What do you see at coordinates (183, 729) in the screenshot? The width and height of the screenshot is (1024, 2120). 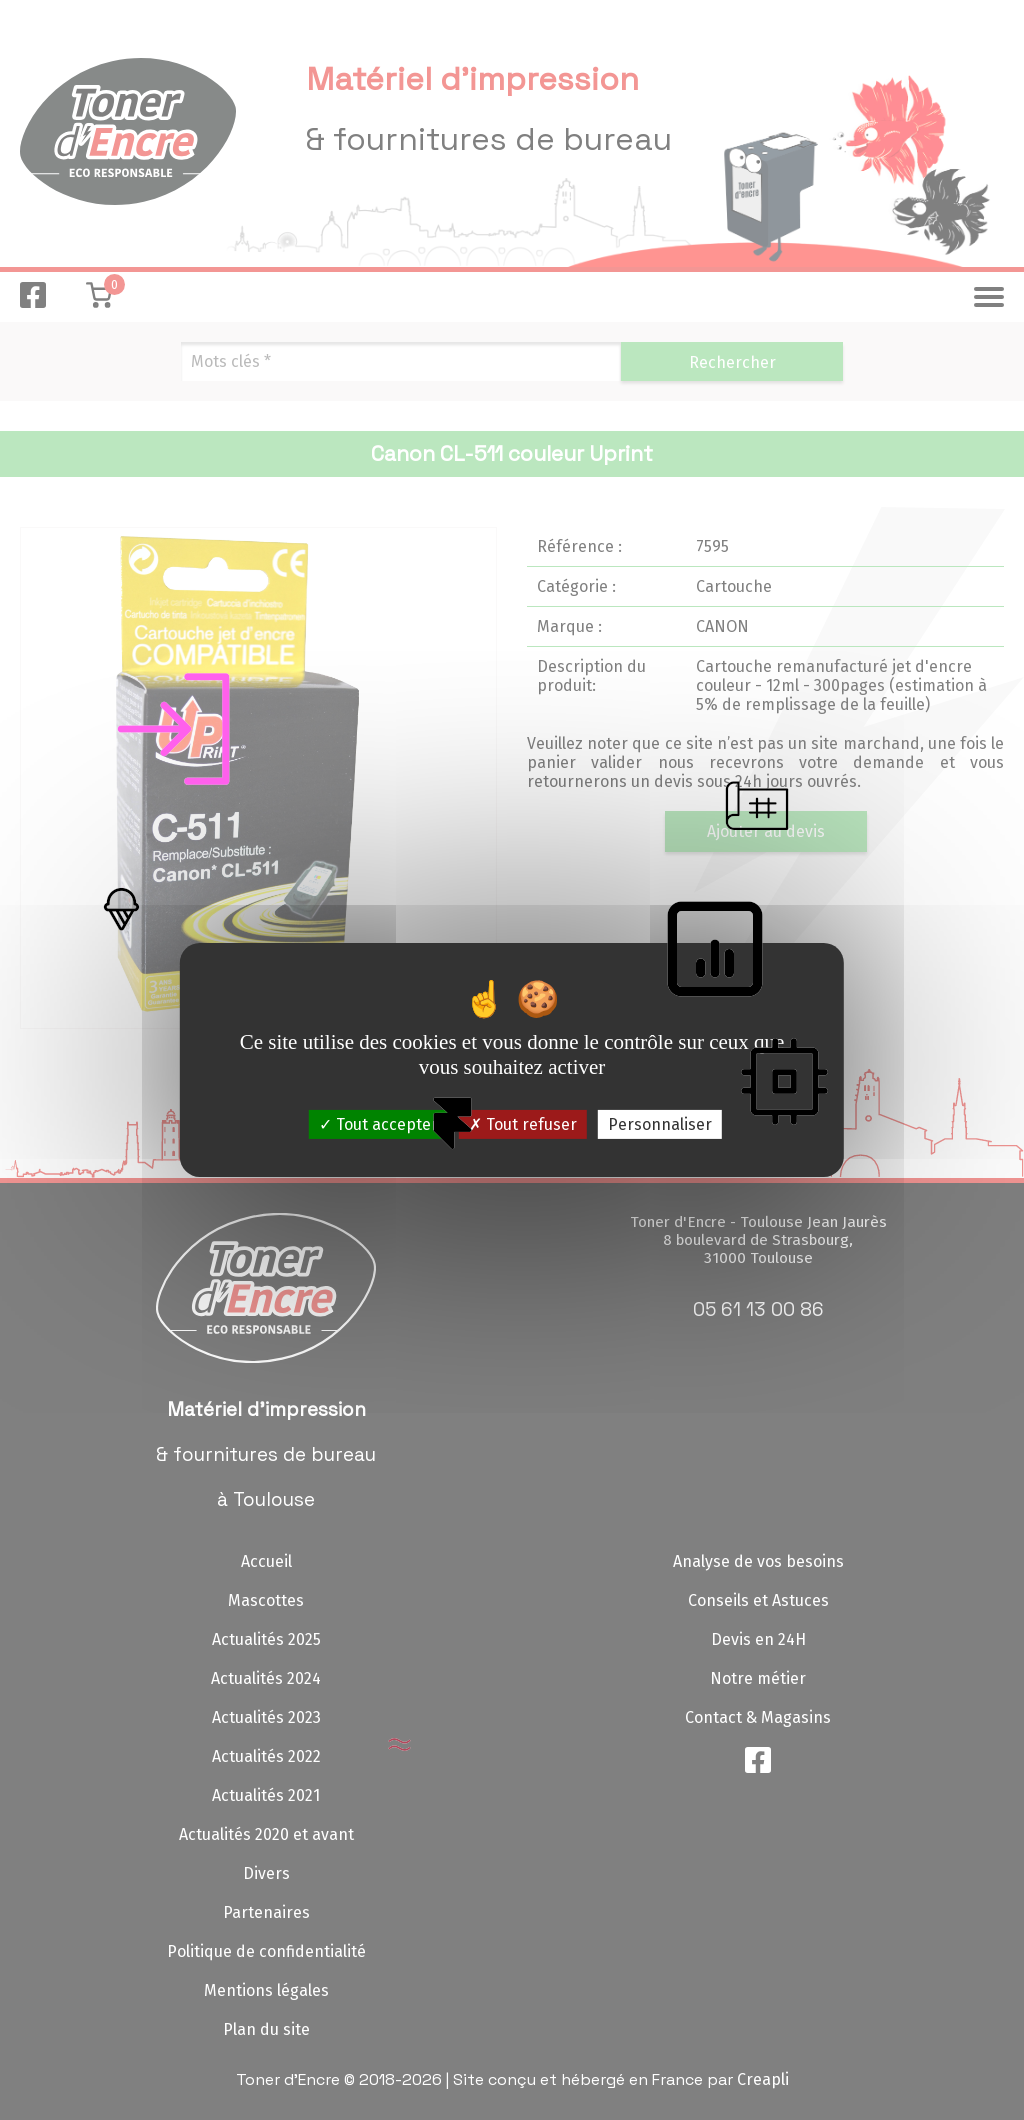 I see `sign in to your account` at bounding box center [183, 729].